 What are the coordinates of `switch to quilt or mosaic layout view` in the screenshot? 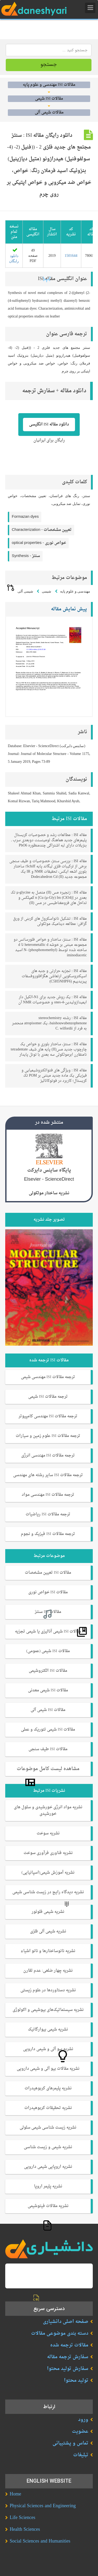 It's located at (30, 1783).